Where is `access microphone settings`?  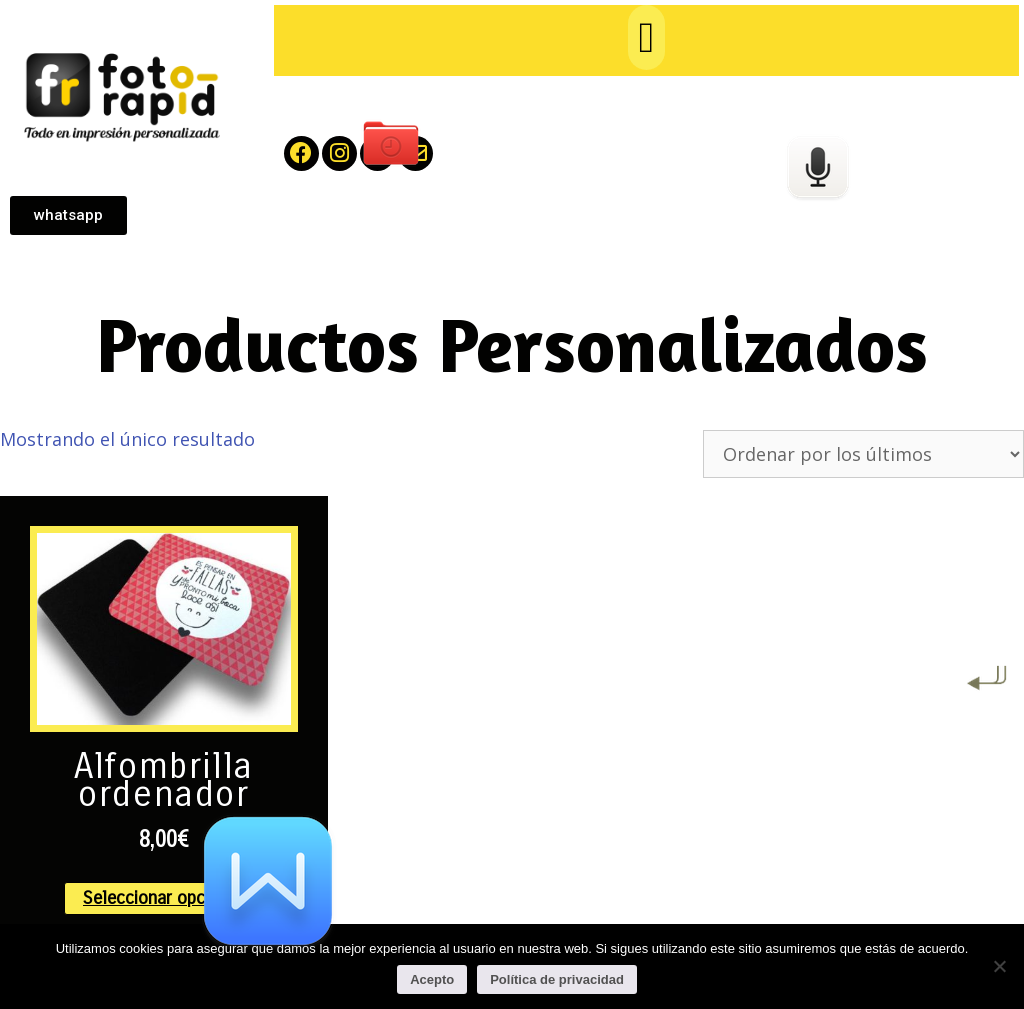
access microphone settings is located at coordinates (818, 167).